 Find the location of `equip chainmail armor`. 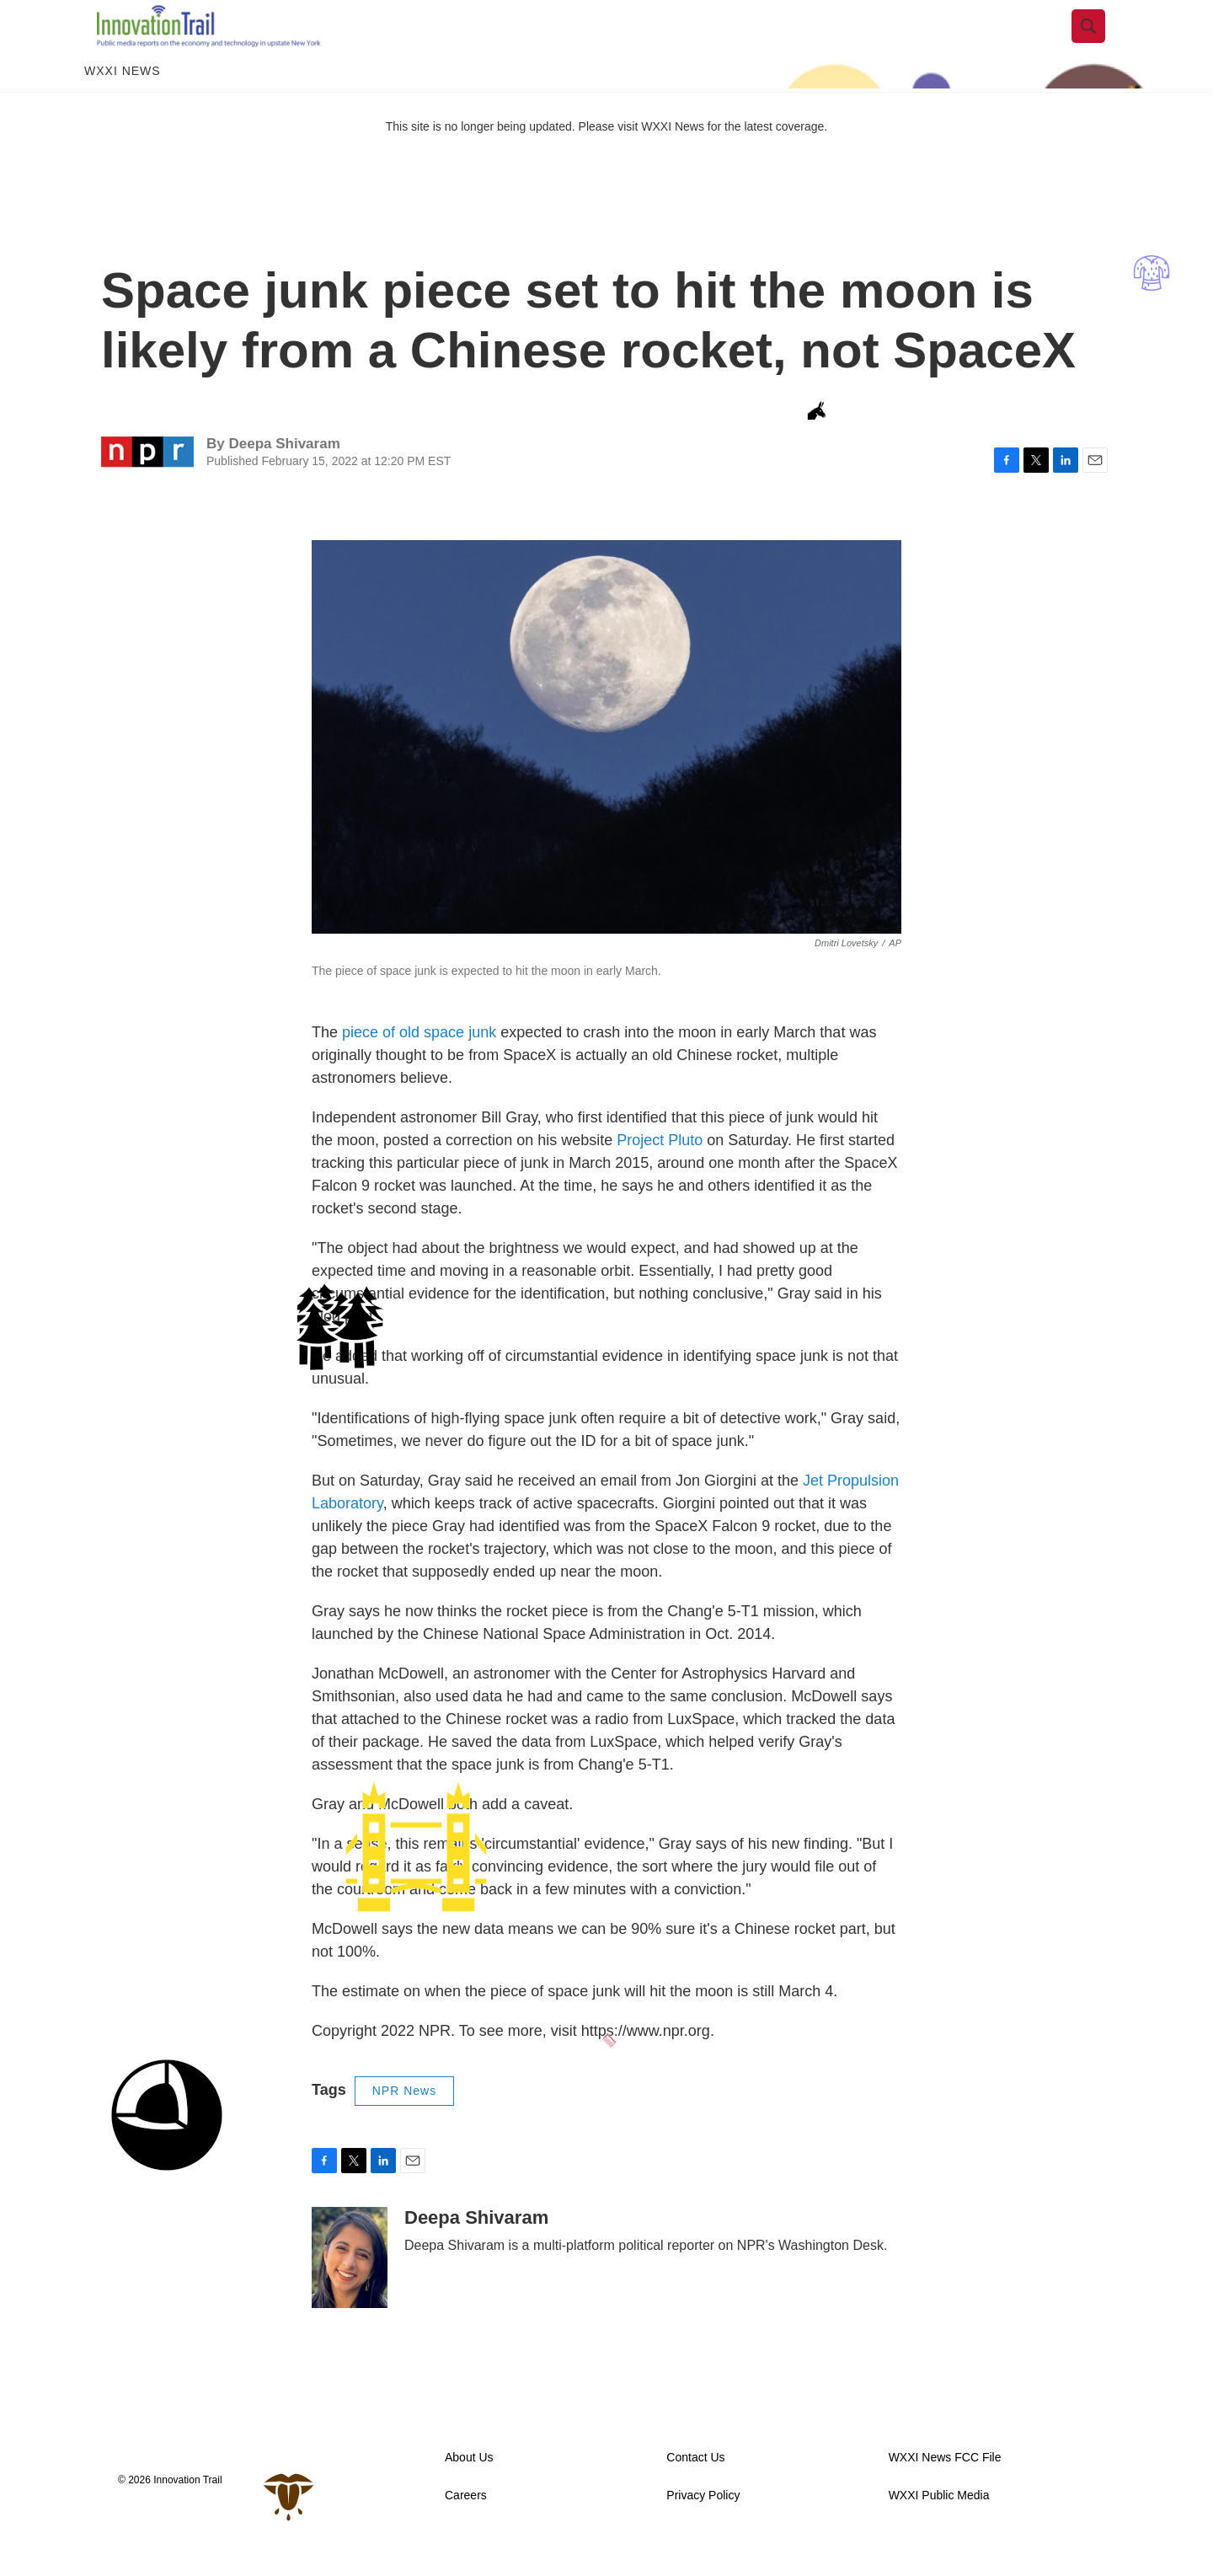

equip chainmail armor is located at coordinates (1152, 273).